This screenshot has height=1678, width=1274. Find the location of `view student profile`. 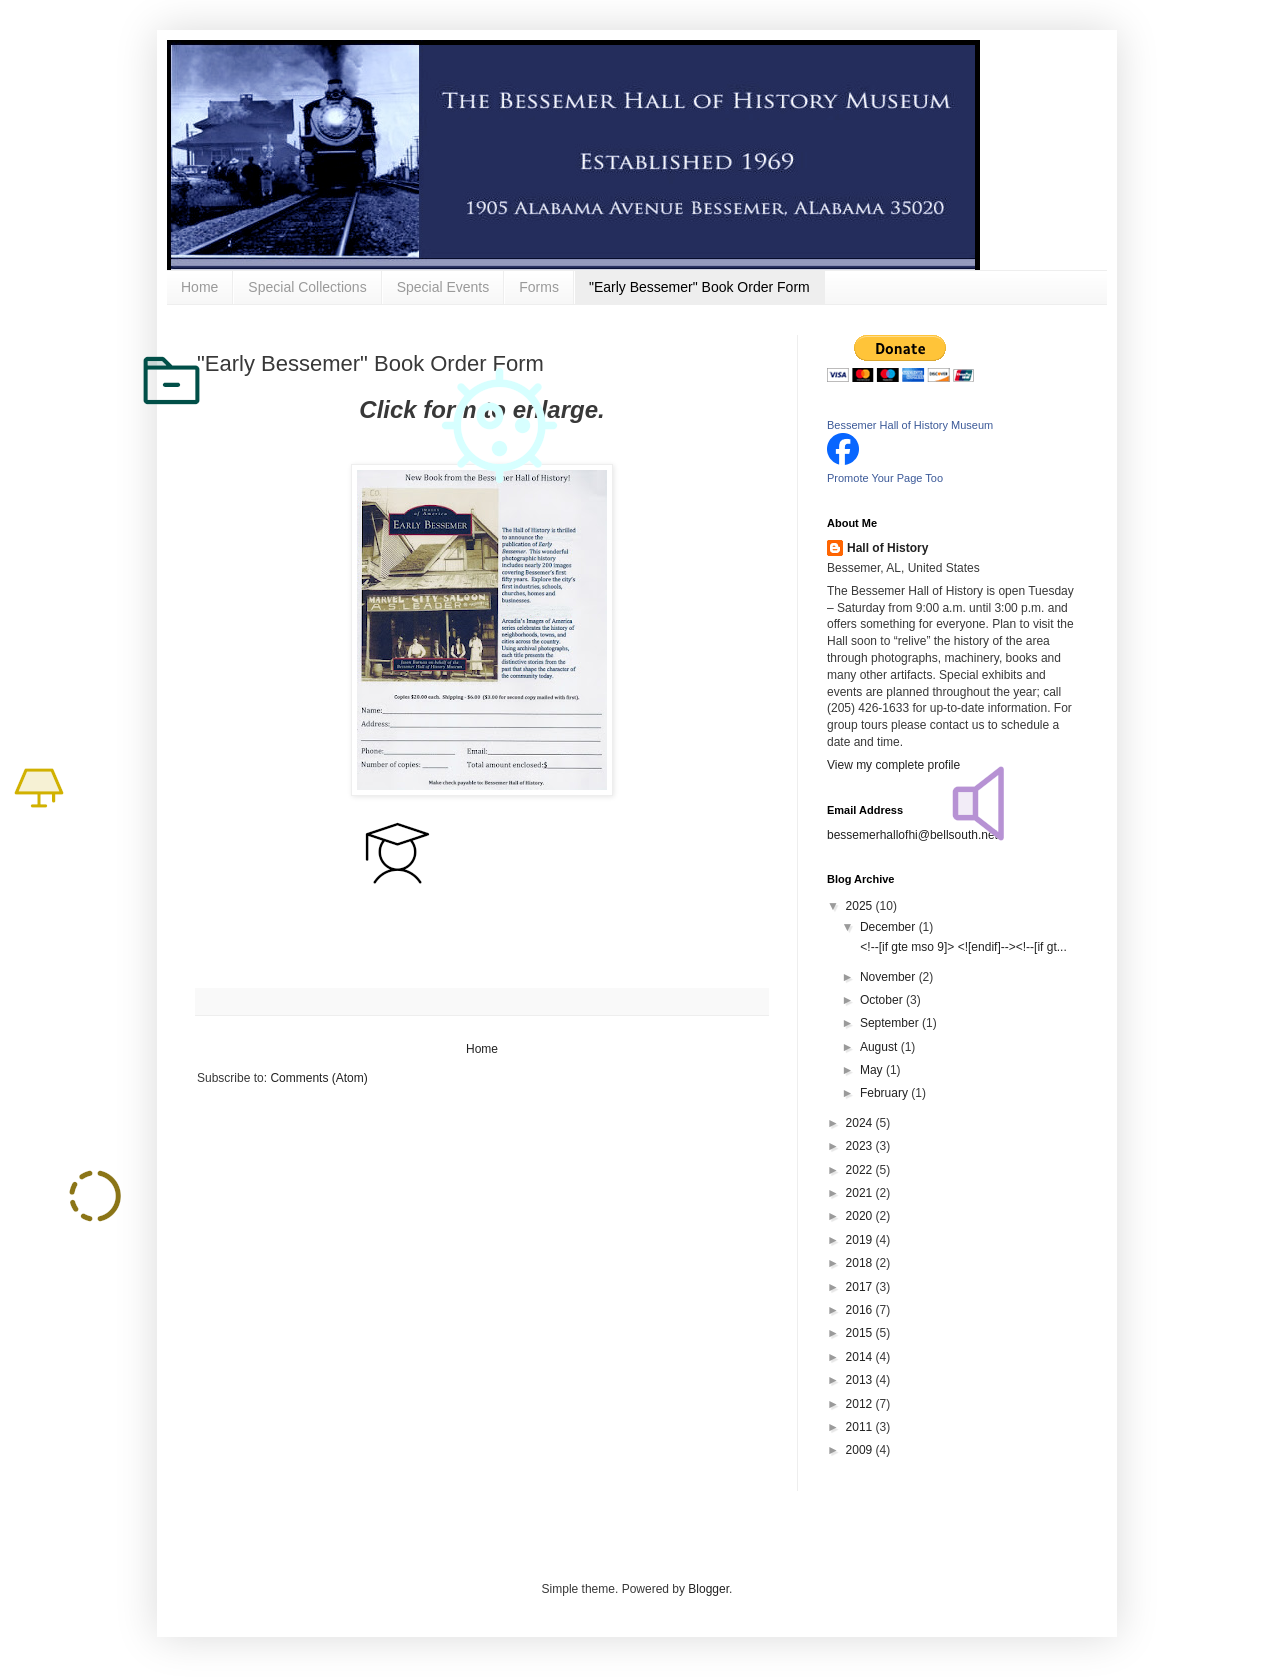

view student profile is located at coordinates (397, 854).